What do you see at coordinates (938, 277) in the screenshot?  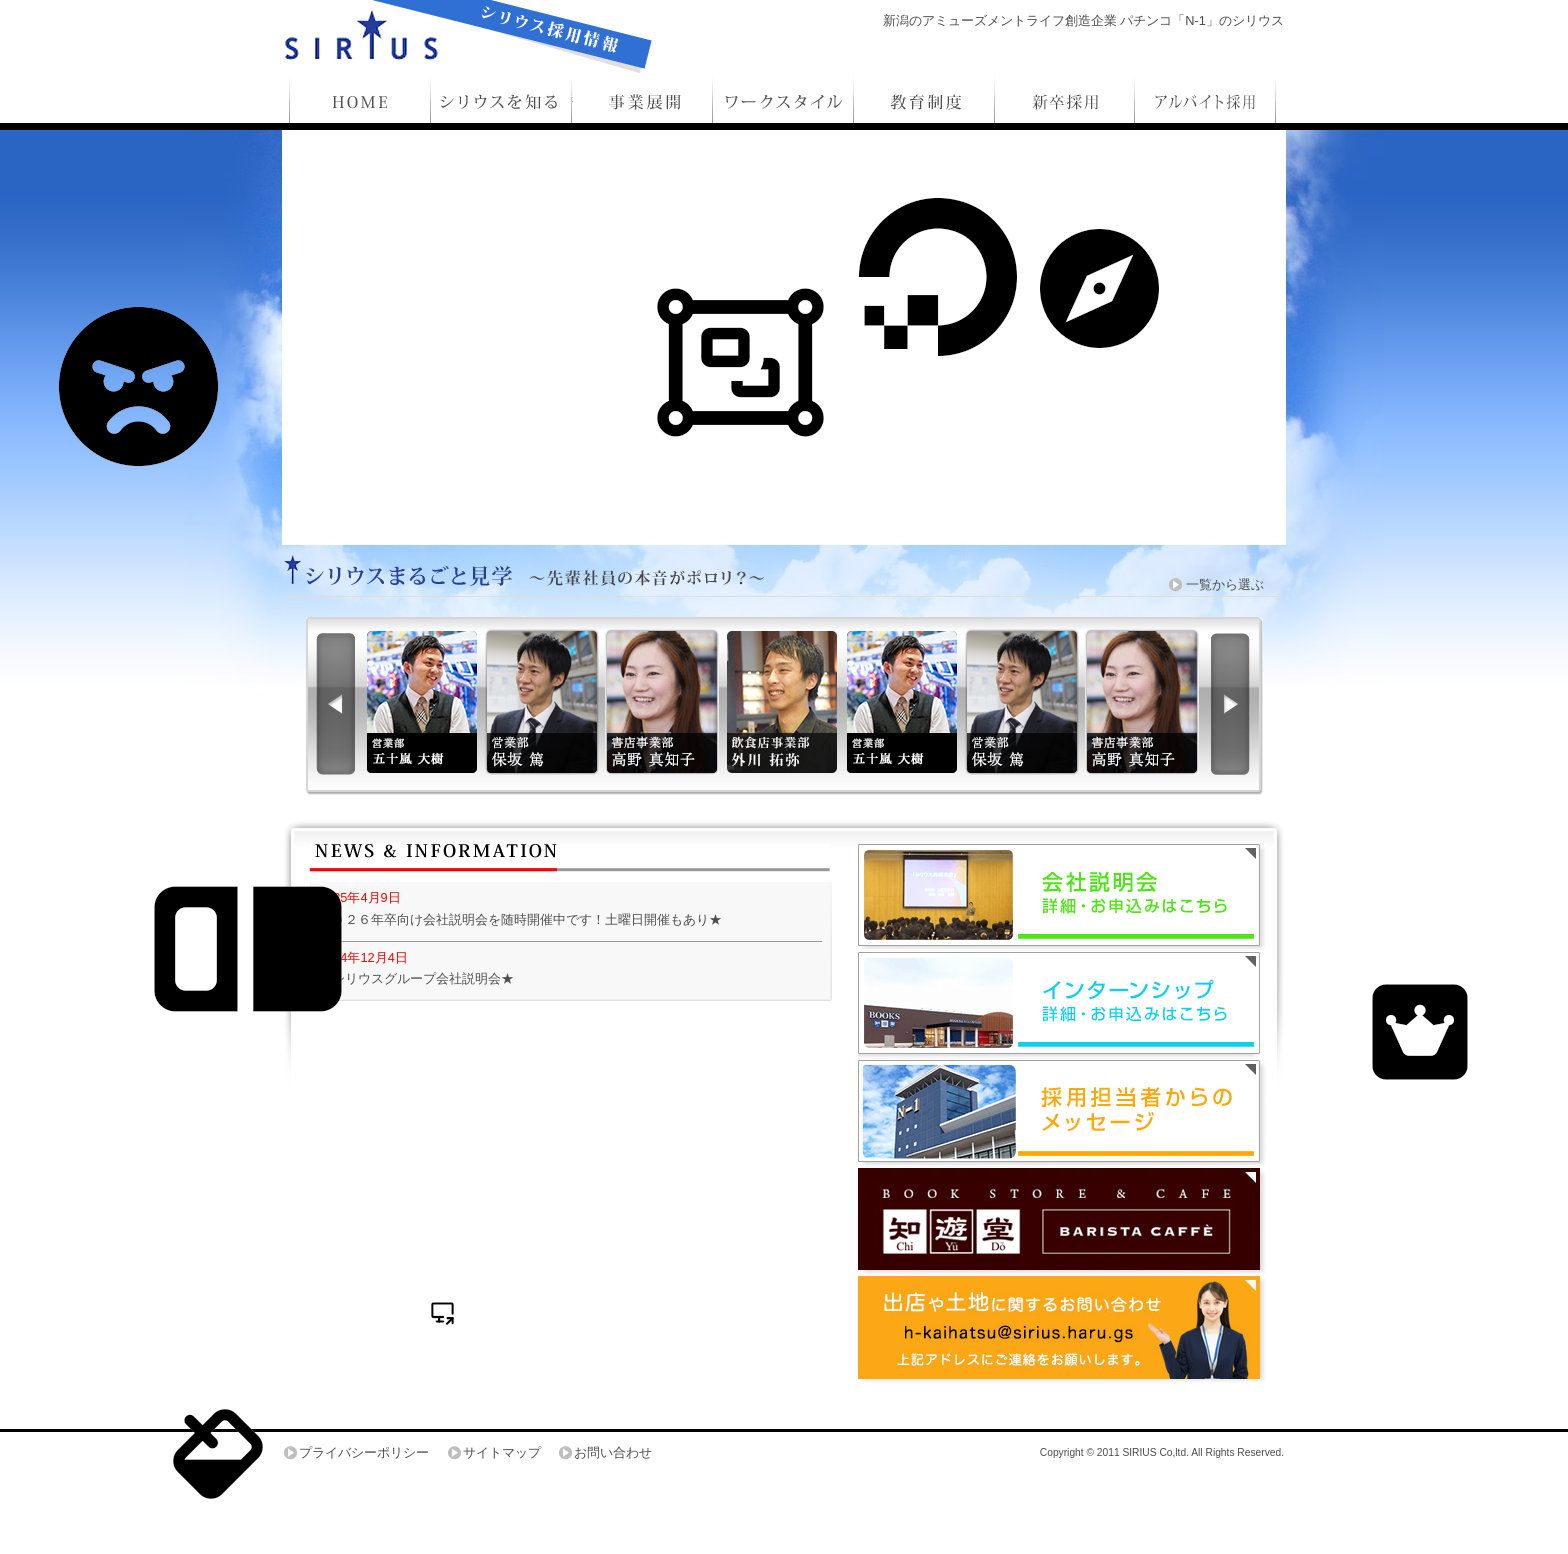 I see `DigitalOcean brand logo` at bounding box center [938, 277].